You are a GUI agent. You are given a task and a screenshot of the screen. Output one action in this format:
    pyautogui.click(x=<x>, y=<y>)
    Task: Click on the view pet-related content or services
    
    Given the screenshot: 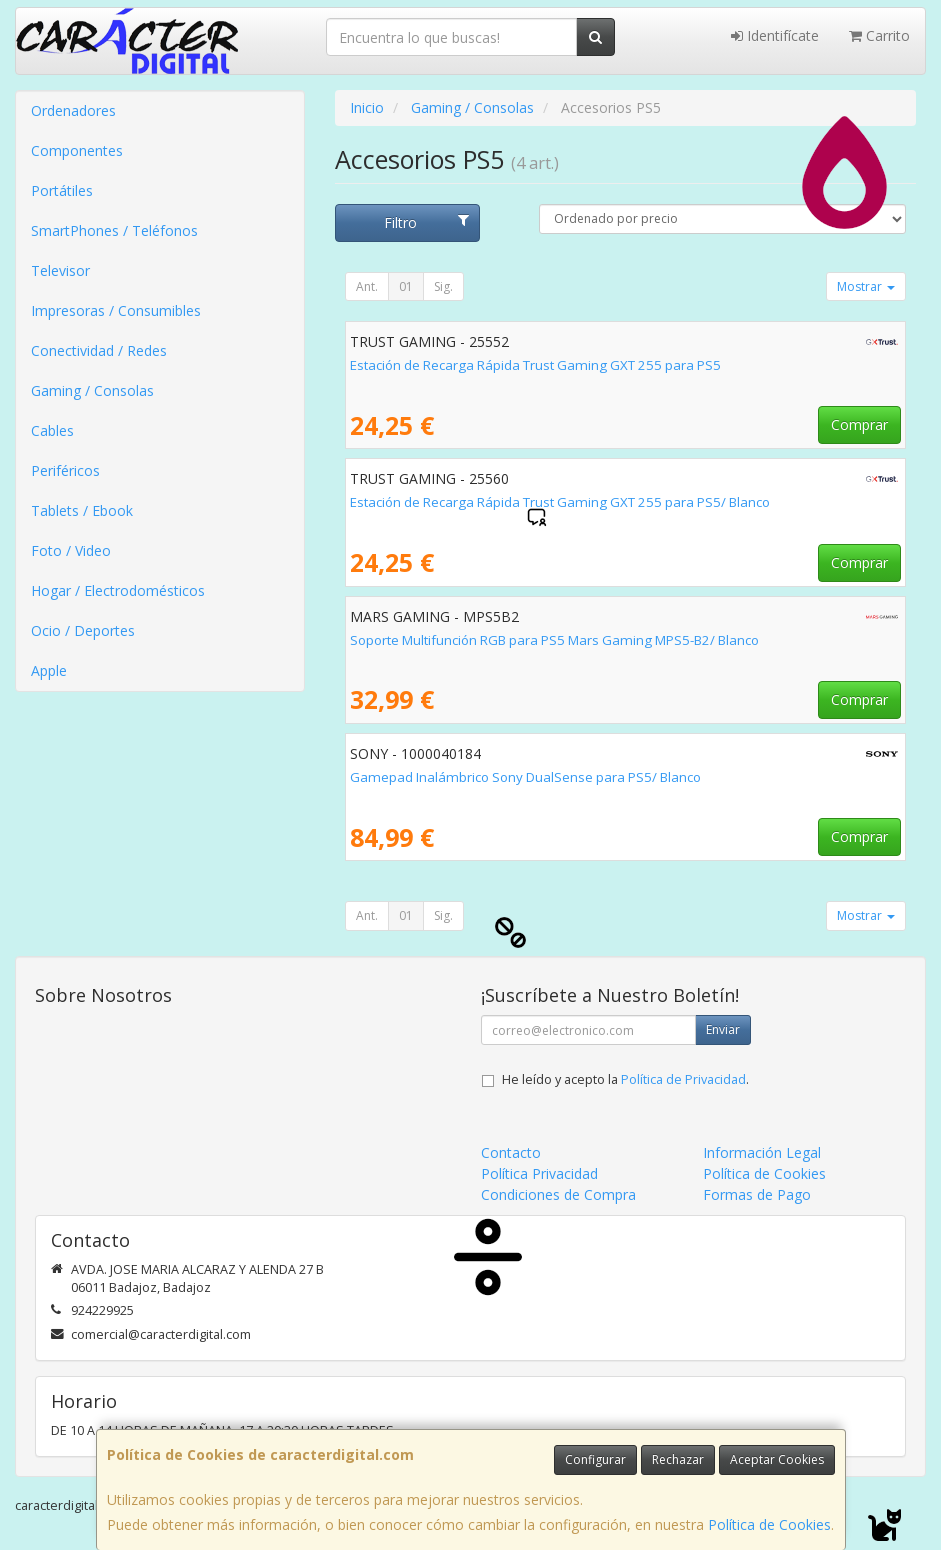 What is the action you would take?
    pyautogui.click(x=884, y=1525)
    